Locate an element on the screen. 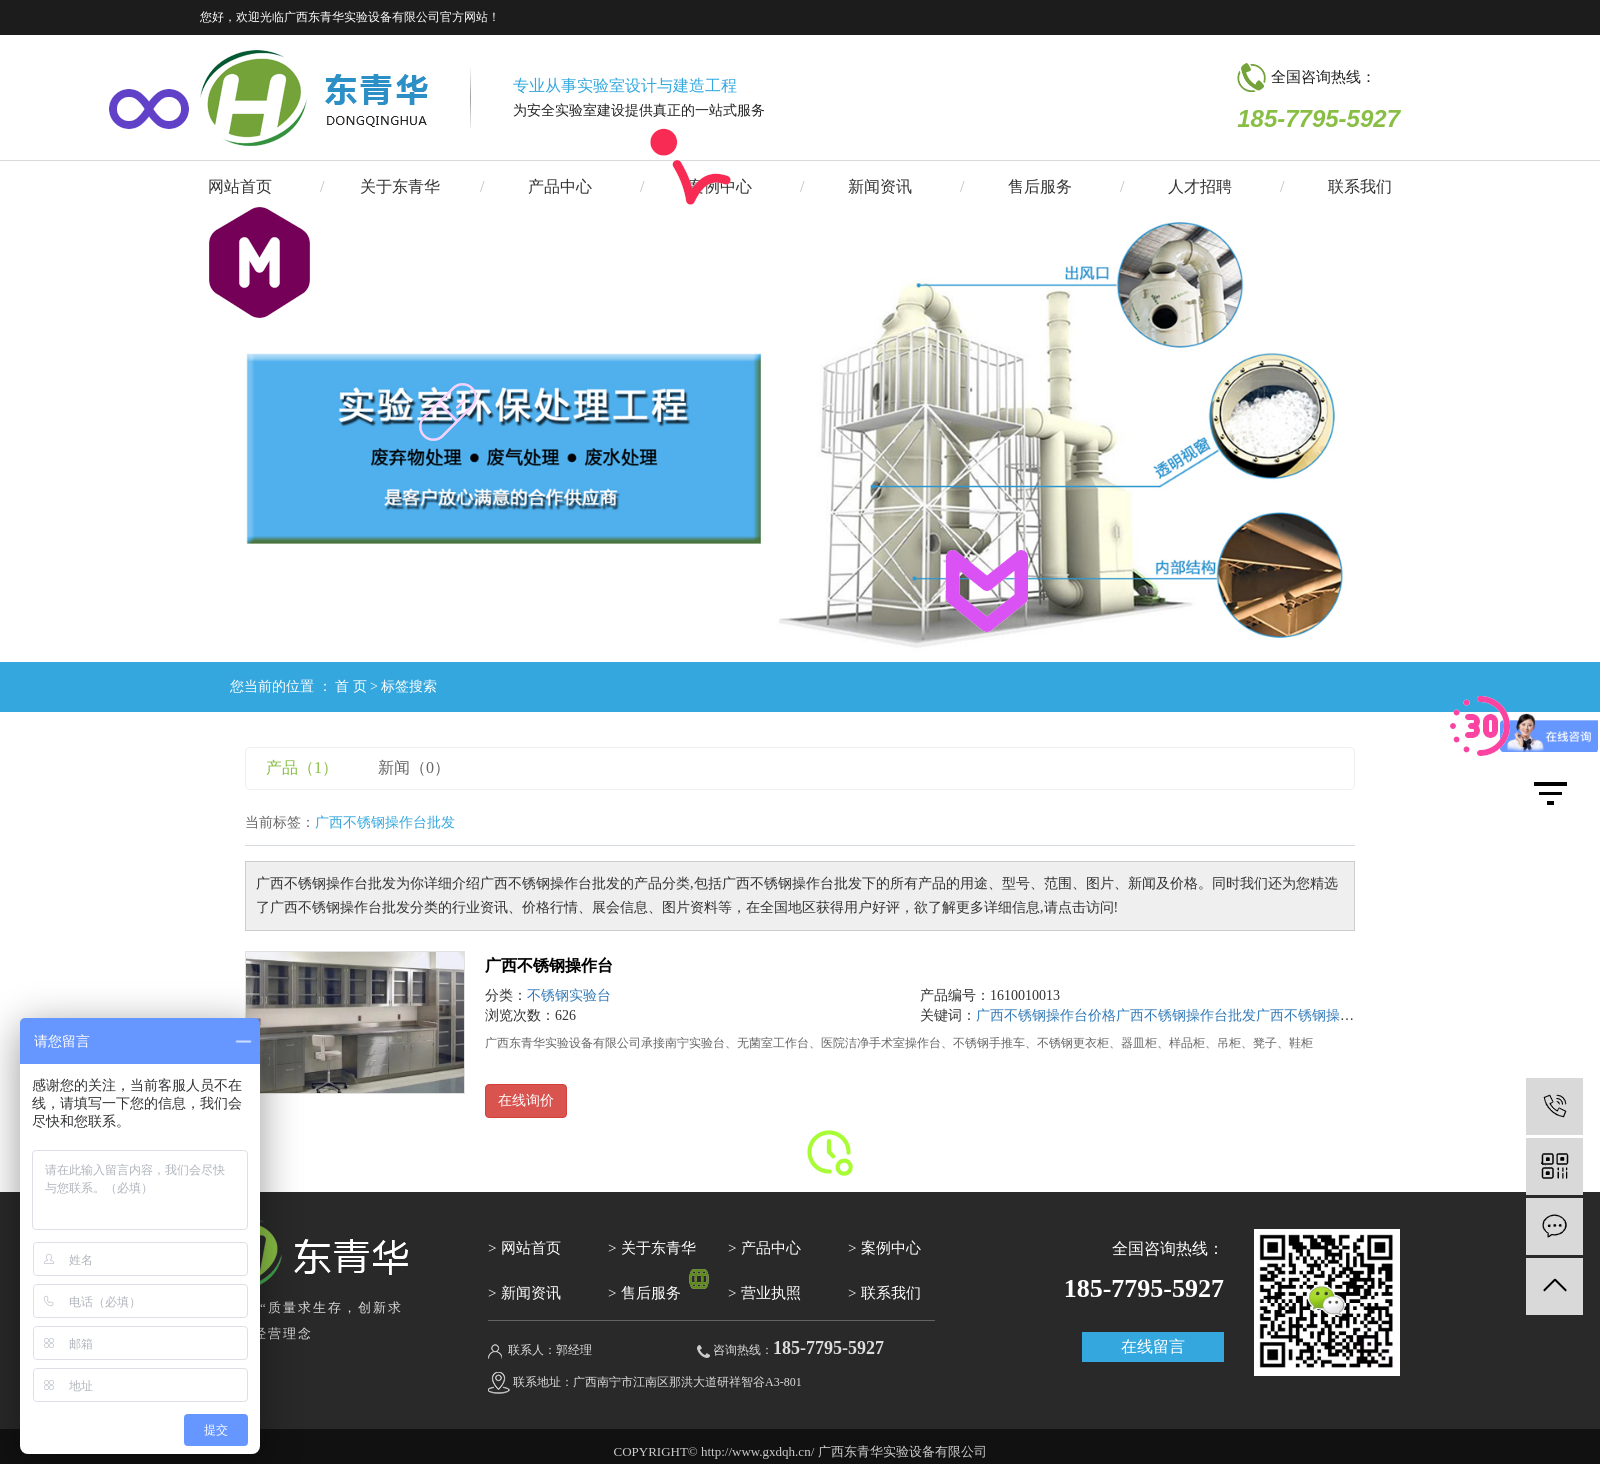 The width and height of the screenshot is (1600, 1464). expand or show more content below is located at coordinates (987, 591).